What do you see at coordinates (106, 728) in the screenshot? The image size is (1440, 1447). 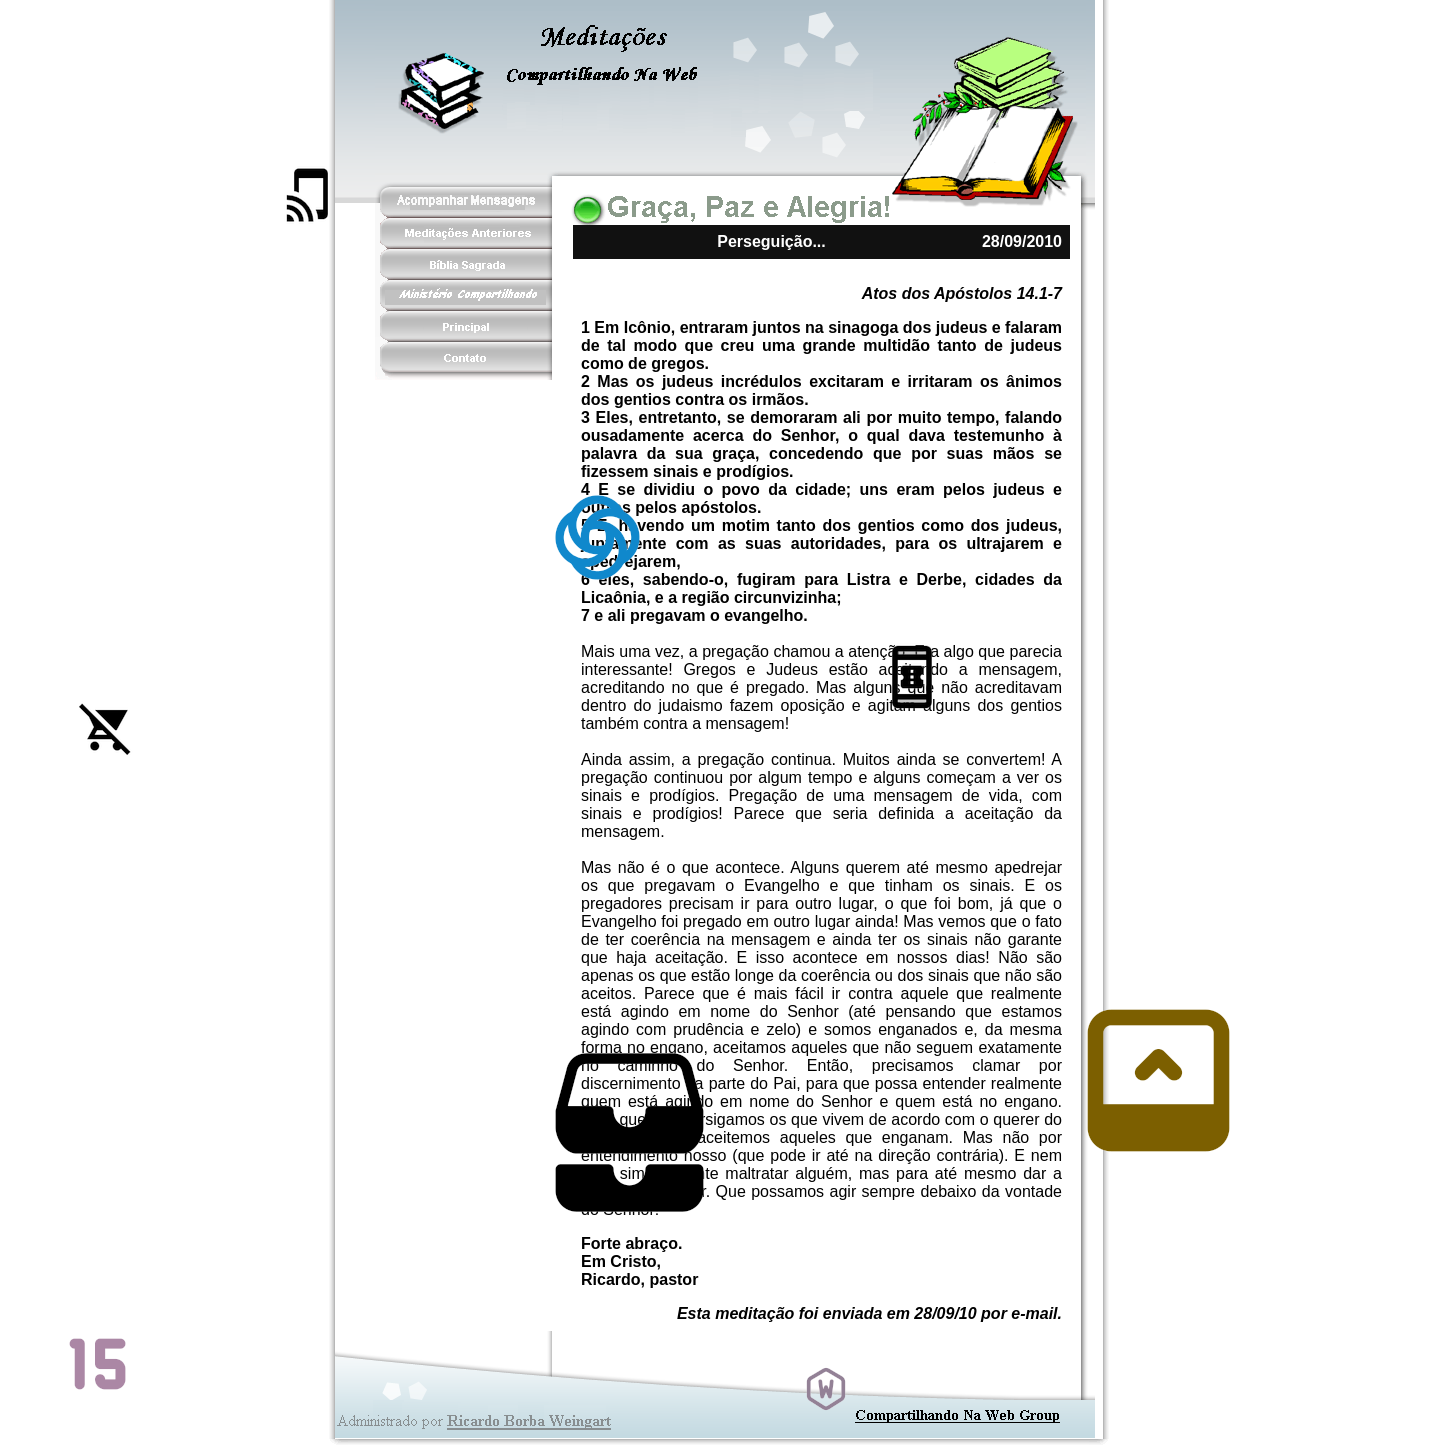 I see `remove item from shopping cart` at bounding box center [106, 728].